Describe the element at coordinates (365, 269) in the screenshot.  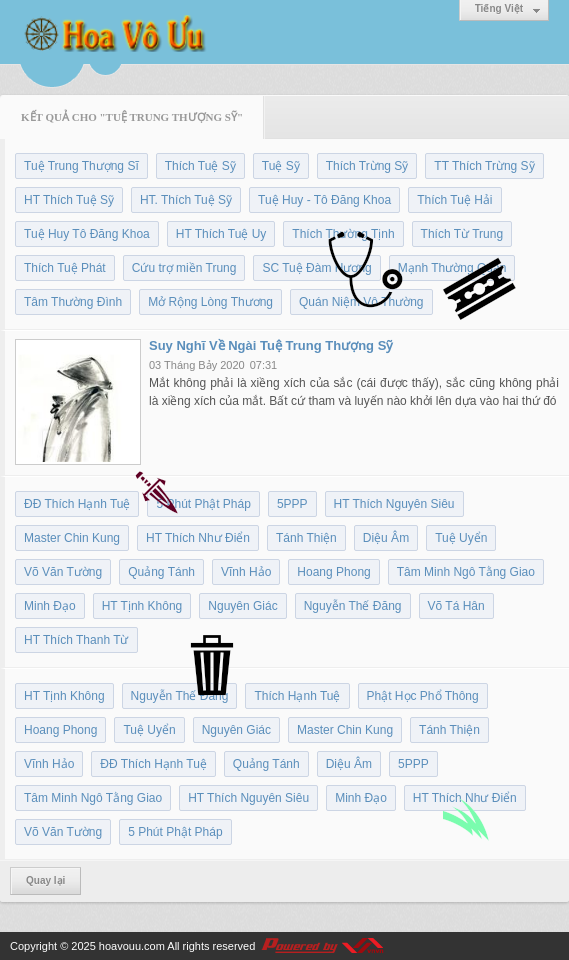
I see `access health or medical features` at that location.